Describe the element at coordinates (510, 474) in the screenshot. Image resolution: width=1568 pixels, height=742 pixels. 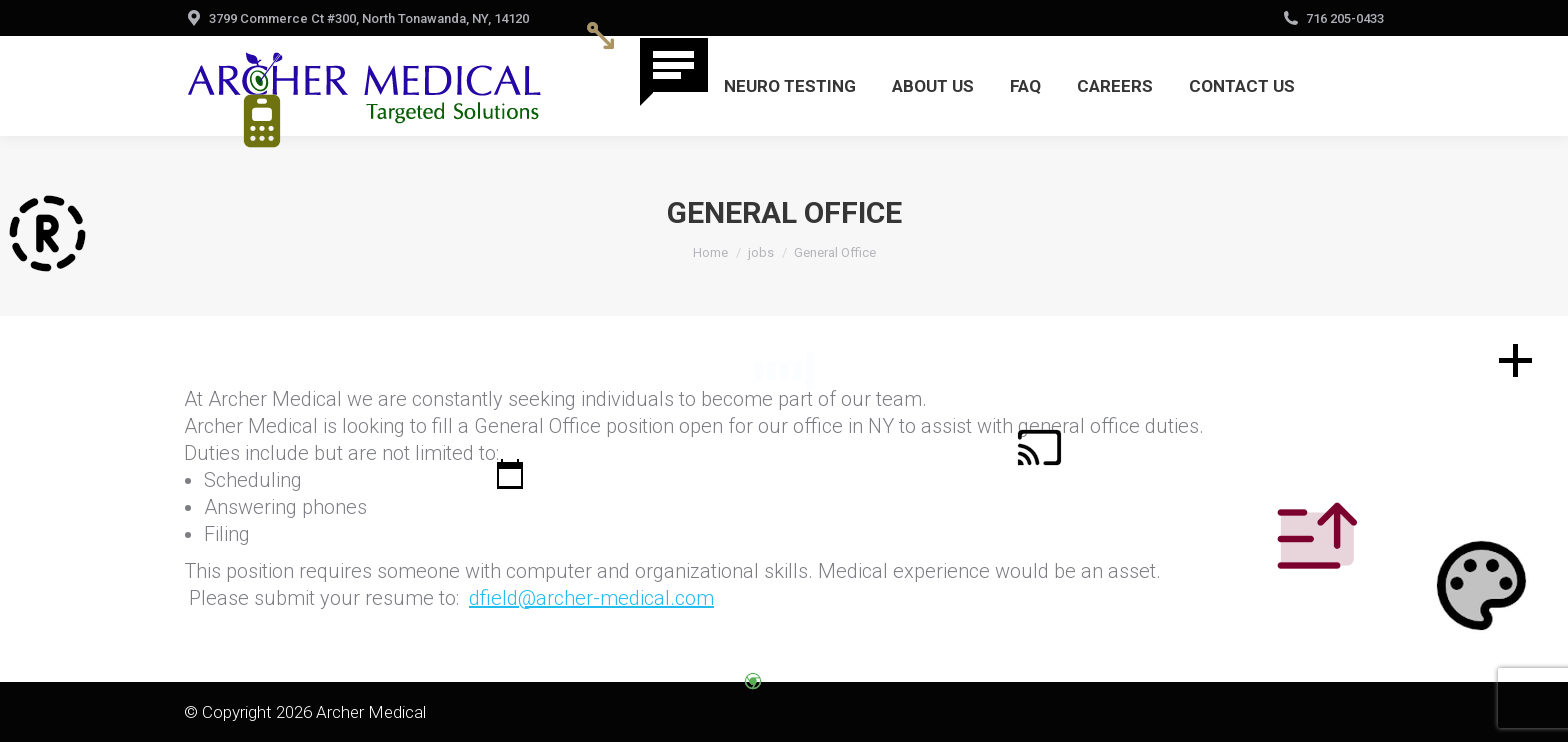
I see `view today's date` at that location.